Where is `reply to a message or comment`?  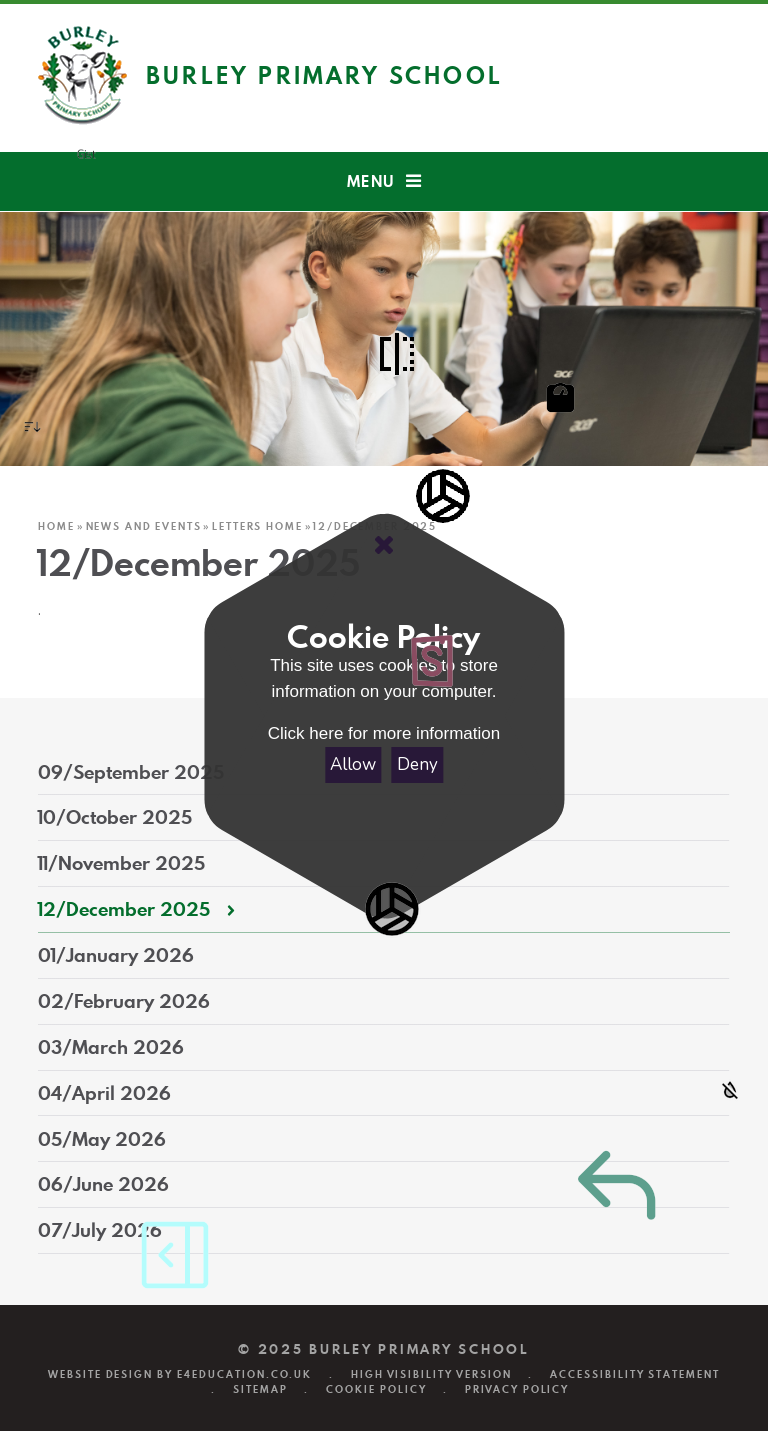 reply to a message or comment is located at coordinates (616, 1186).